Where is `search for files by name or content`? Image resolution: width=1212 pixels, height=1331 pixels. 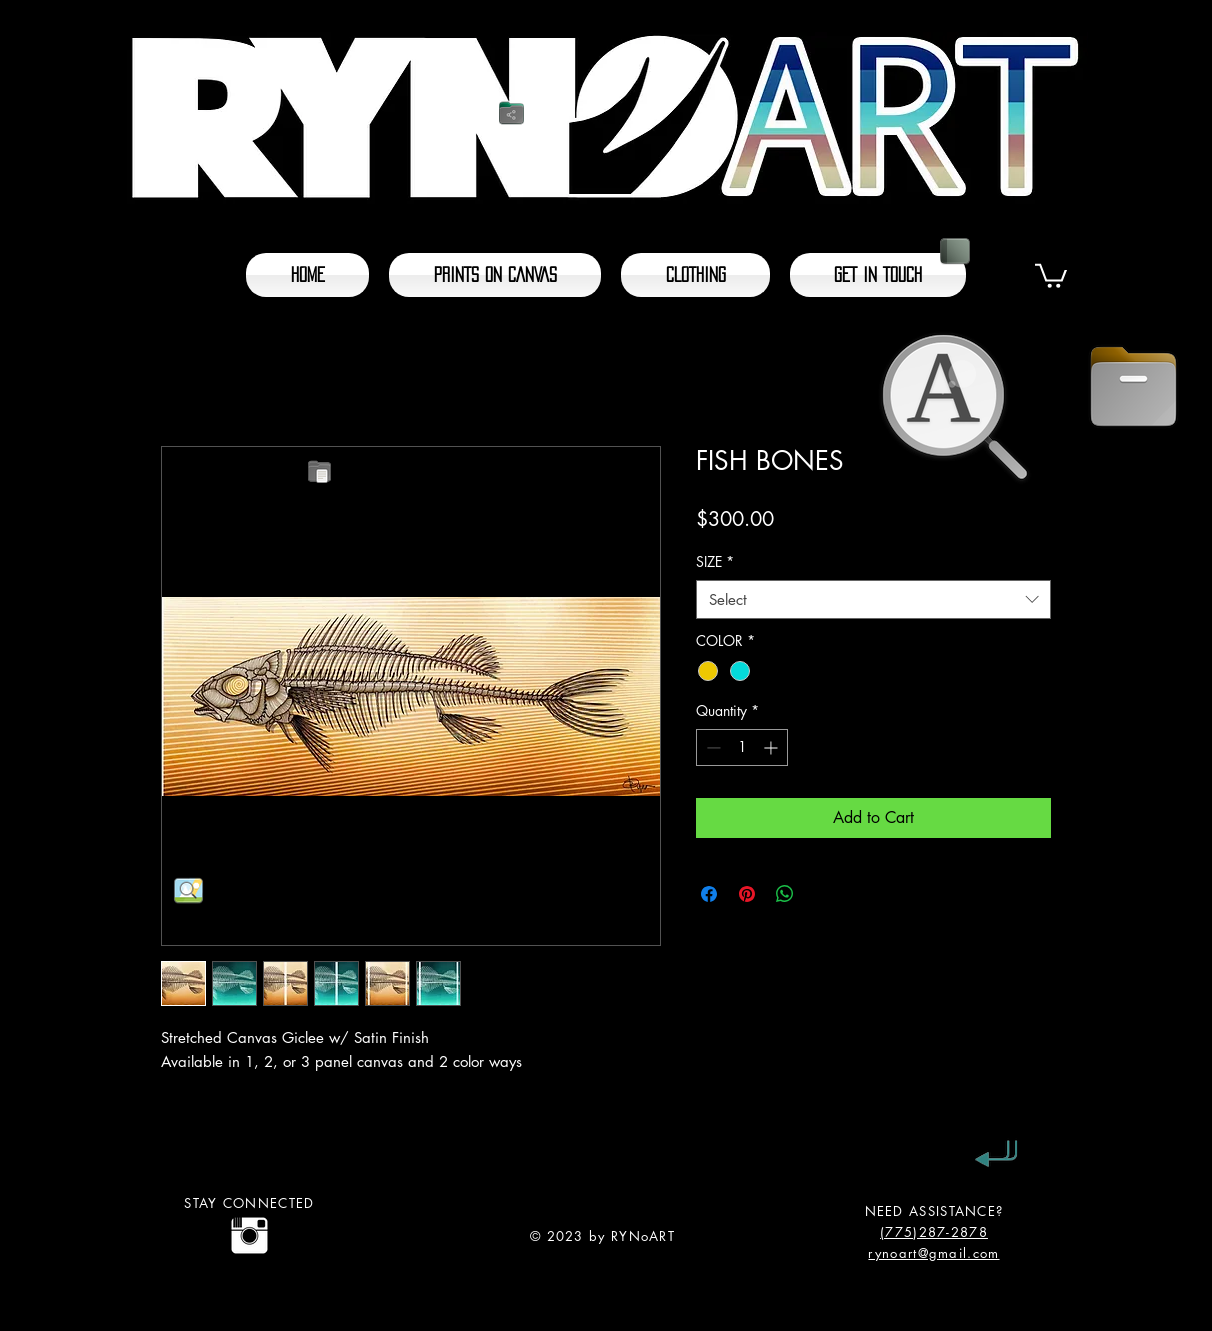
search for files by name or content is located at coordinates (953, 405).